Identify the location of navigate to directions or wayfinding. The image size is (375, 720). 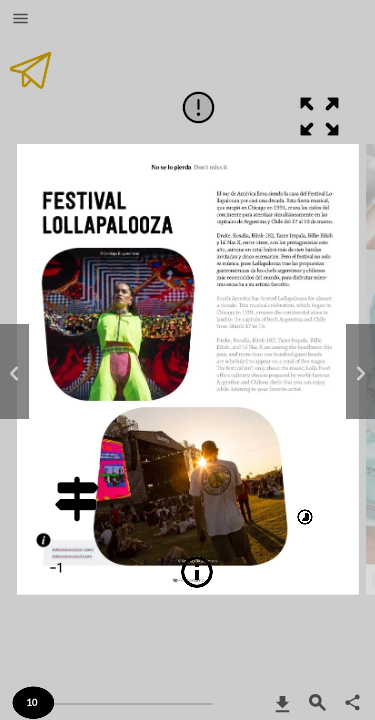
(77, 499).